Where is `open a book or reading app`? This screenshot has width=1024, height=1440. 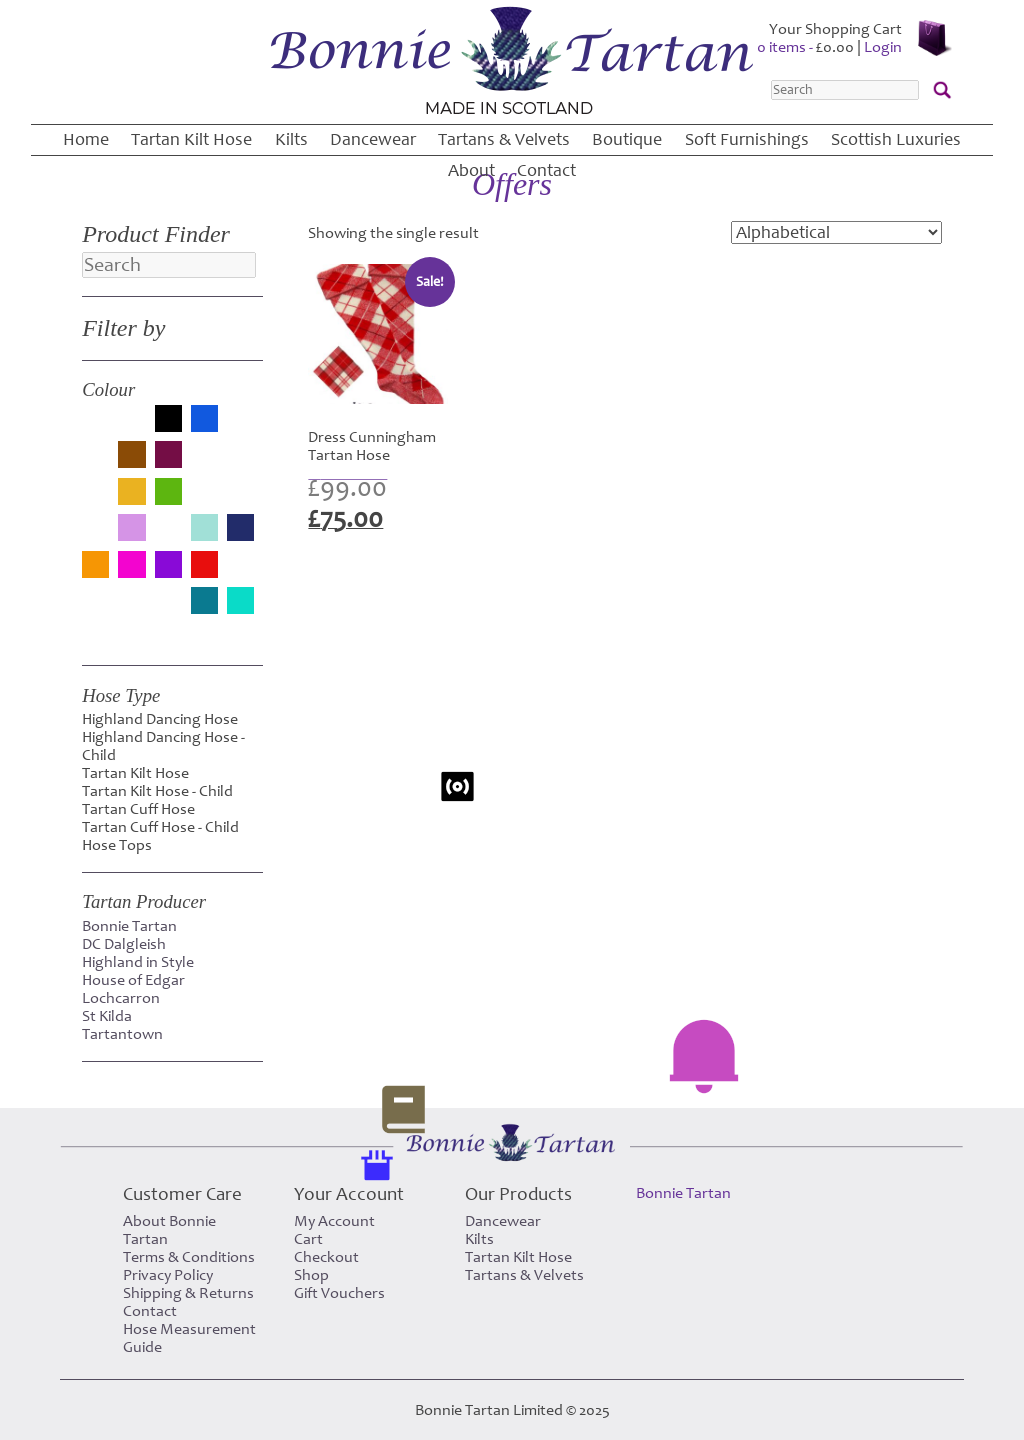
open a book or reading app is located at coordinates (403, 1109).